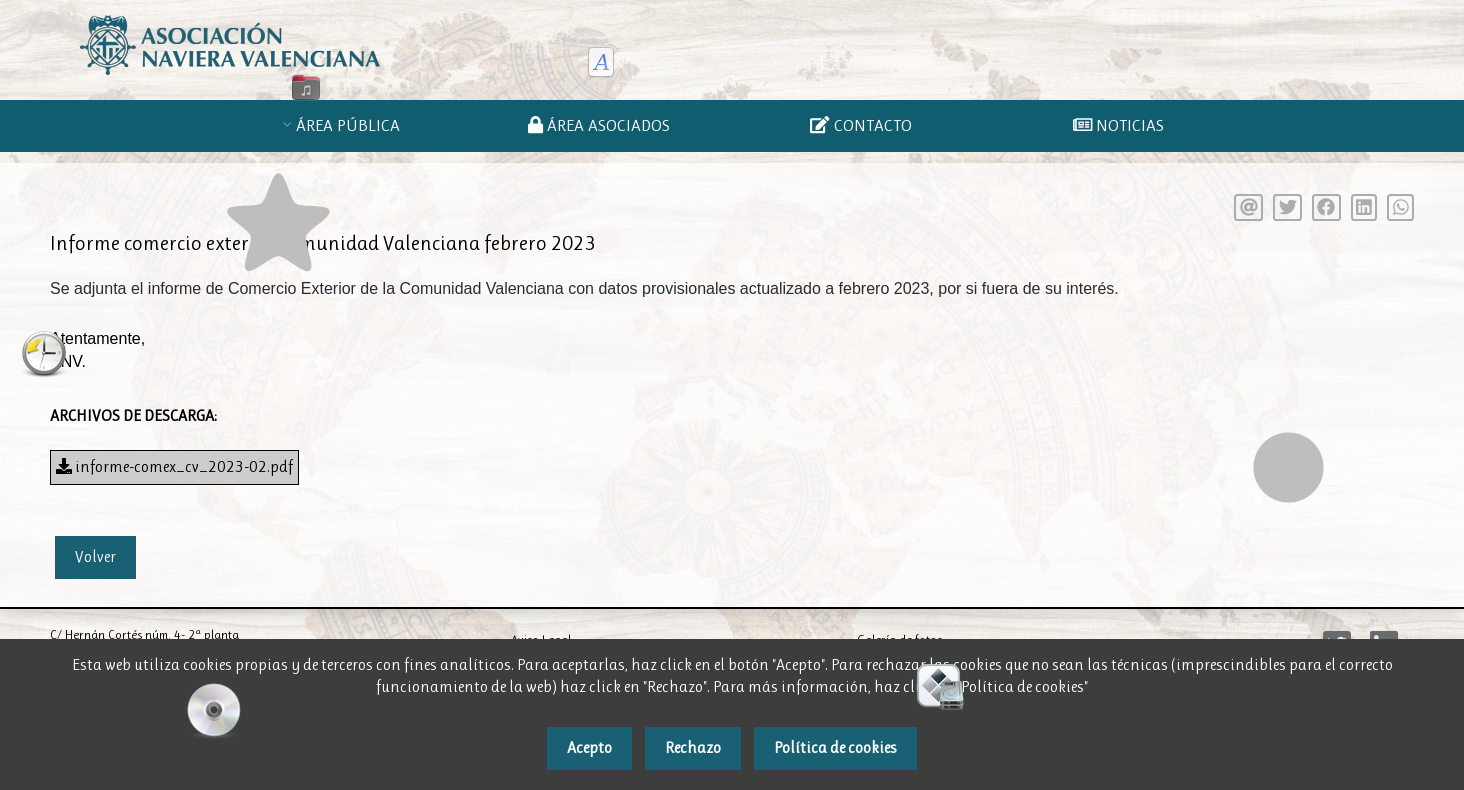  Describe the element at coordinates (214, 710) in the screenshot. I see `access optical disc drive or media` at that location.